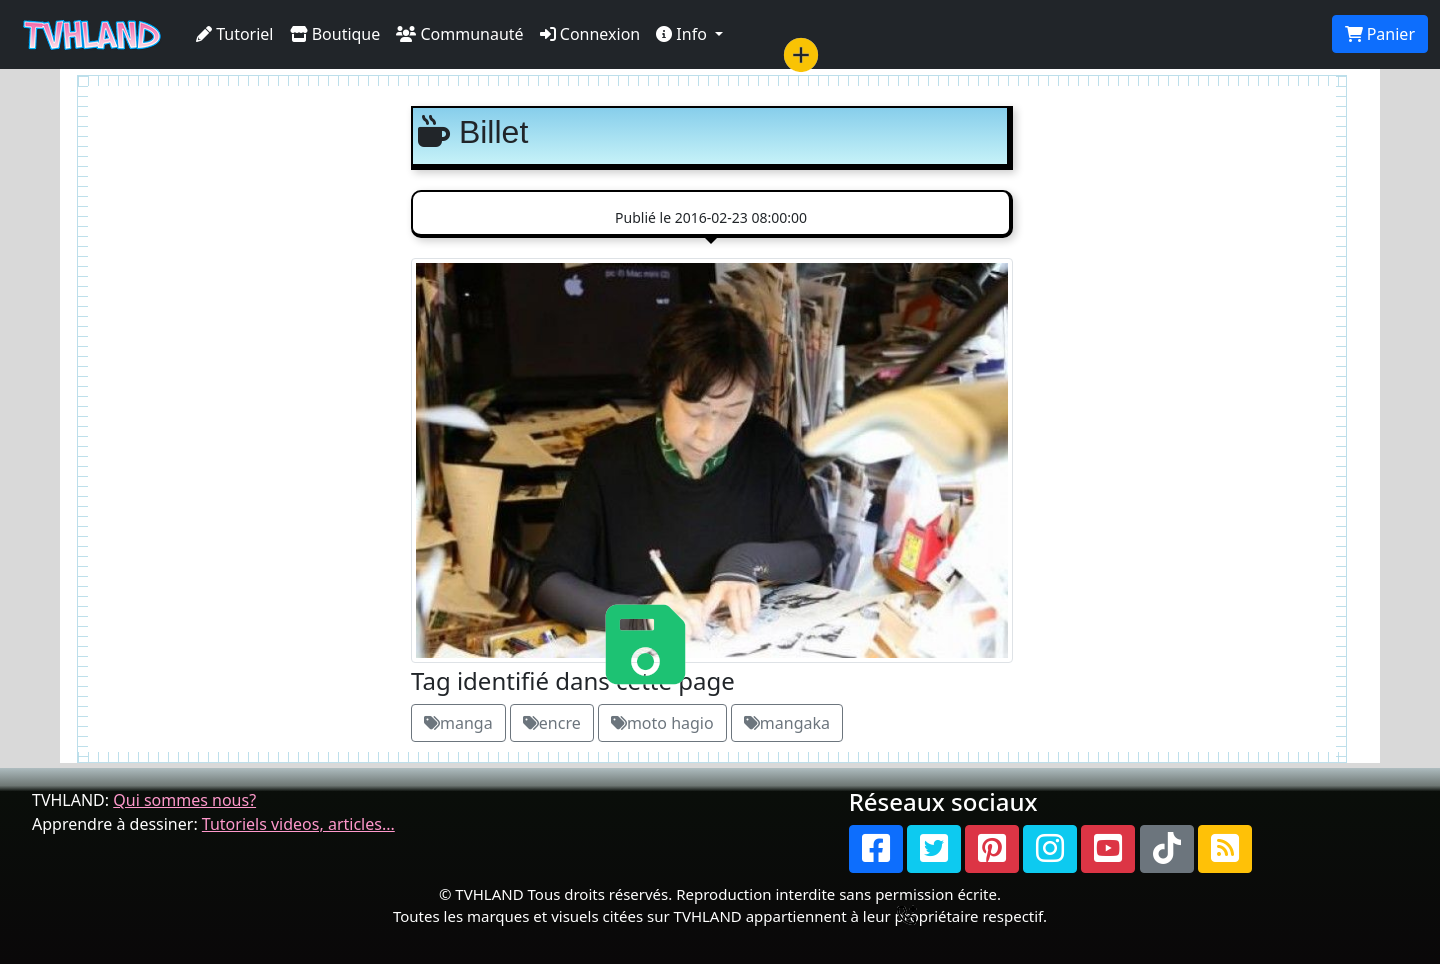 The height and width of the screenshot is (964, 1440). What do you see at coordinates (801, 55) in the screenshot?
I see `add a new item` at bounding box center [801, 55].